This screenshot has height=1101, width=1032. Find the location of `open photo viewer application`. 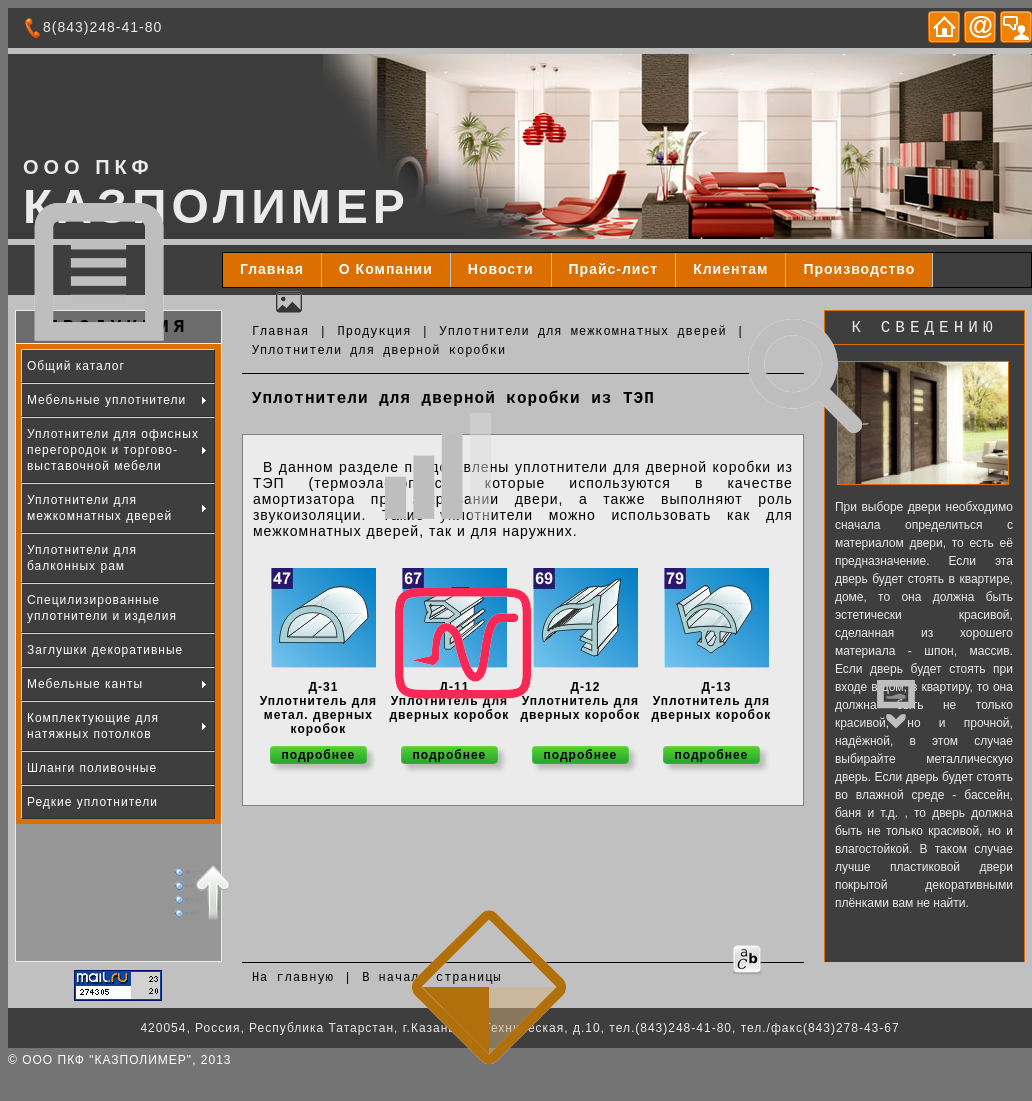

open photo viewer application is located at coordinates (289, 303).